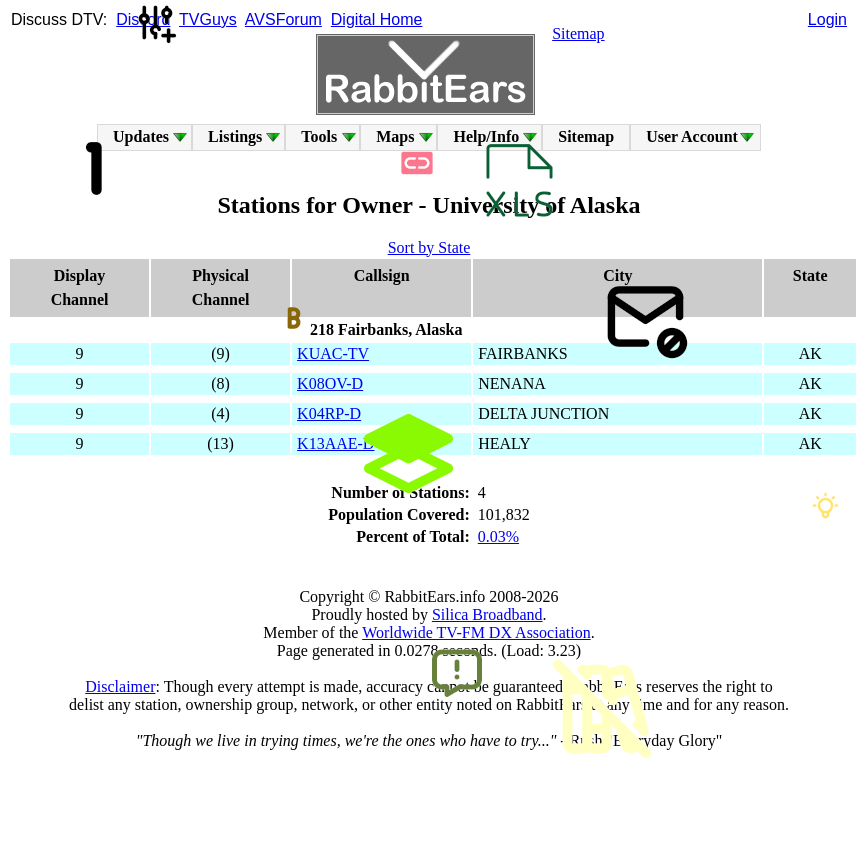 The height and width of the screenshot is (848, 858). Describe the element at coordinates (519, 183) in the screenshot. I see `open or view an excel spreadsheet file` at that location.